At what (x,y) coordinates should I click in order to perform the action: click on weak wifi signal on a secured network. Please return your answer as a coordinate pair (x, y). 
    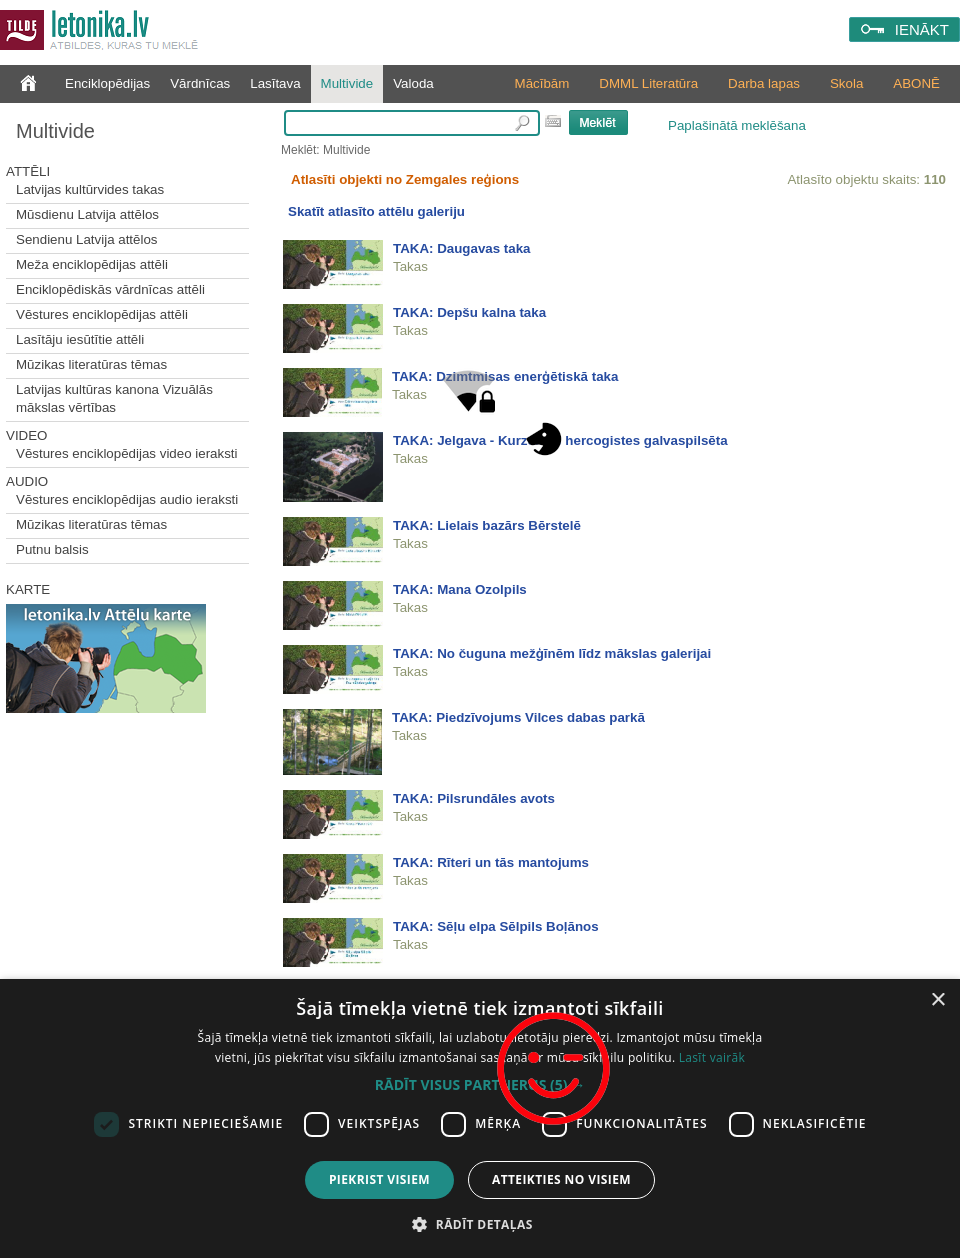
    Looking at the image, I should click on (468, 390).